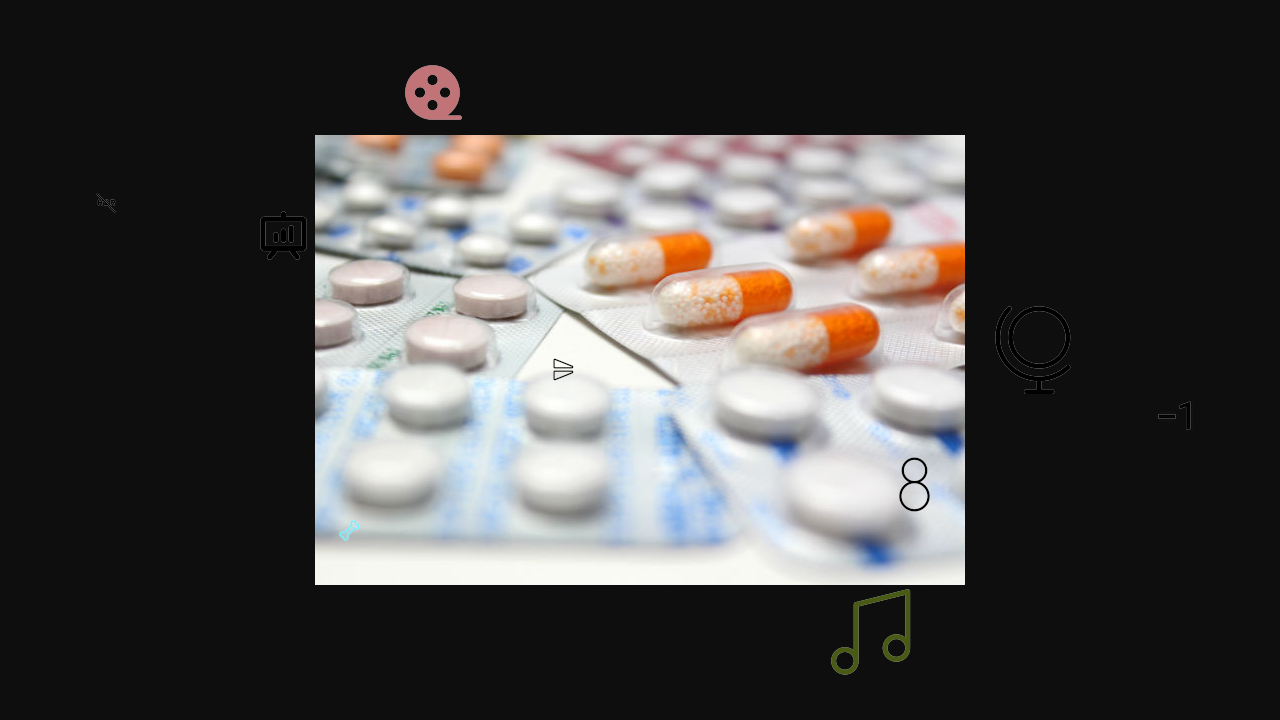 The height and width of the screenshot is (720, 1280). What do you see at coordinates (562, 369) in the screenshot?
I see `flip image vertically` at bounding box center [562, 369].